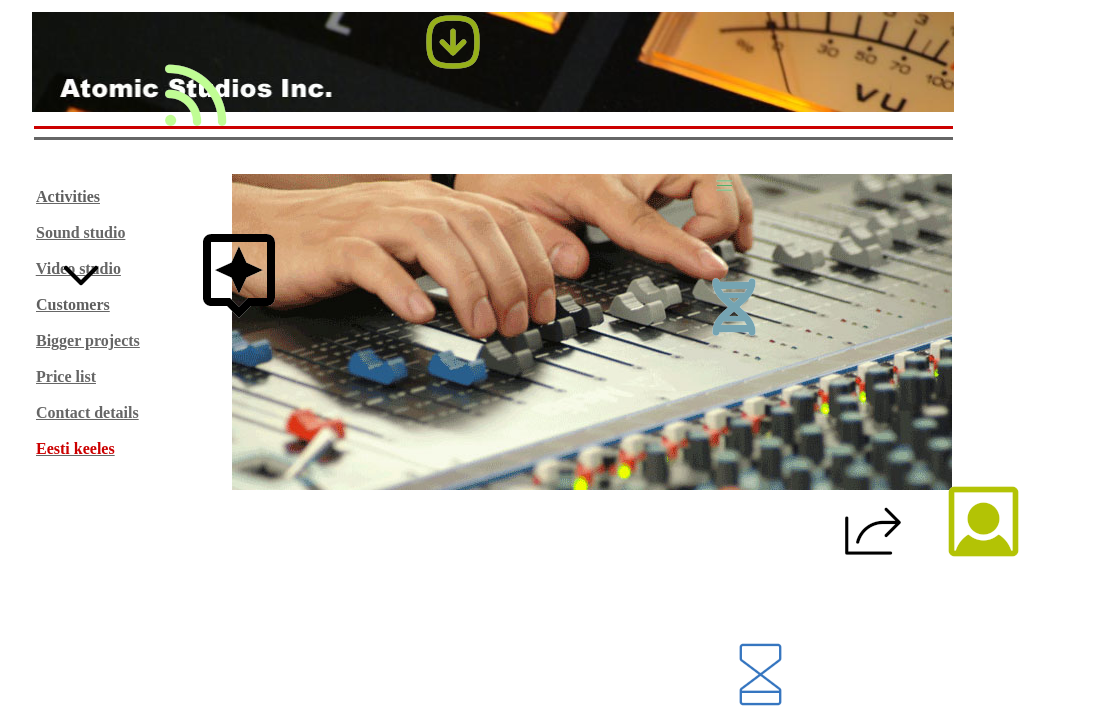 The image size is (1097, 720). I want to click on share this content, so click(873, 529).